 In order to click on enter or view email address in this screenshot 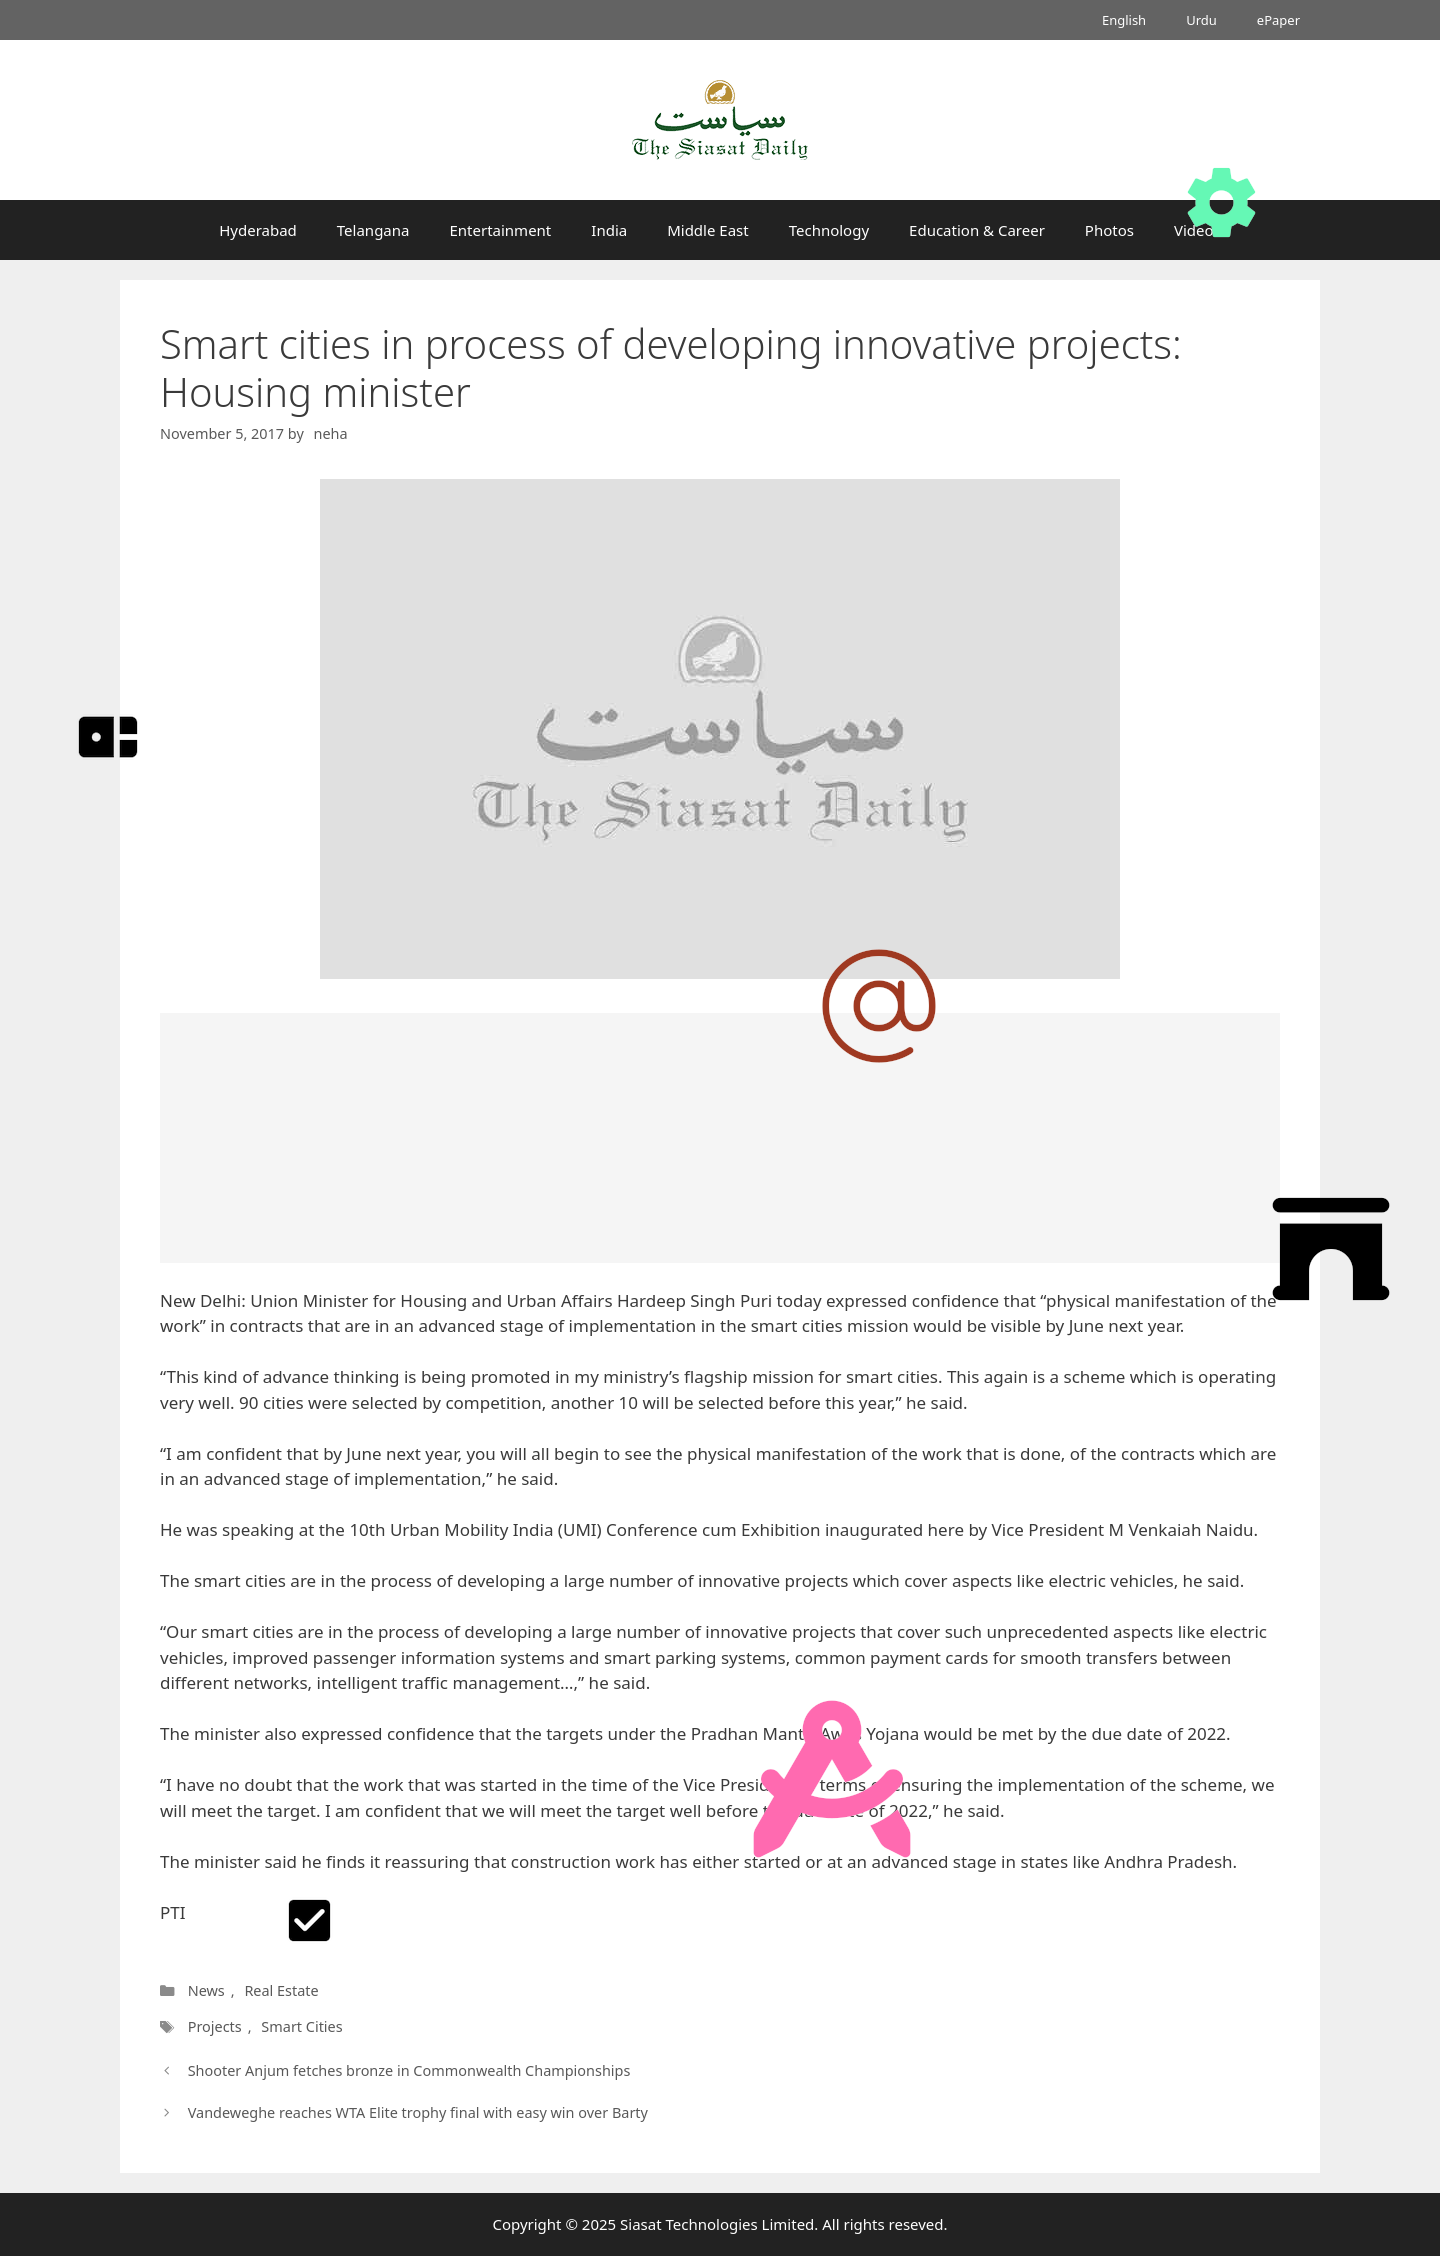, I will do `click(879, 1006)`.